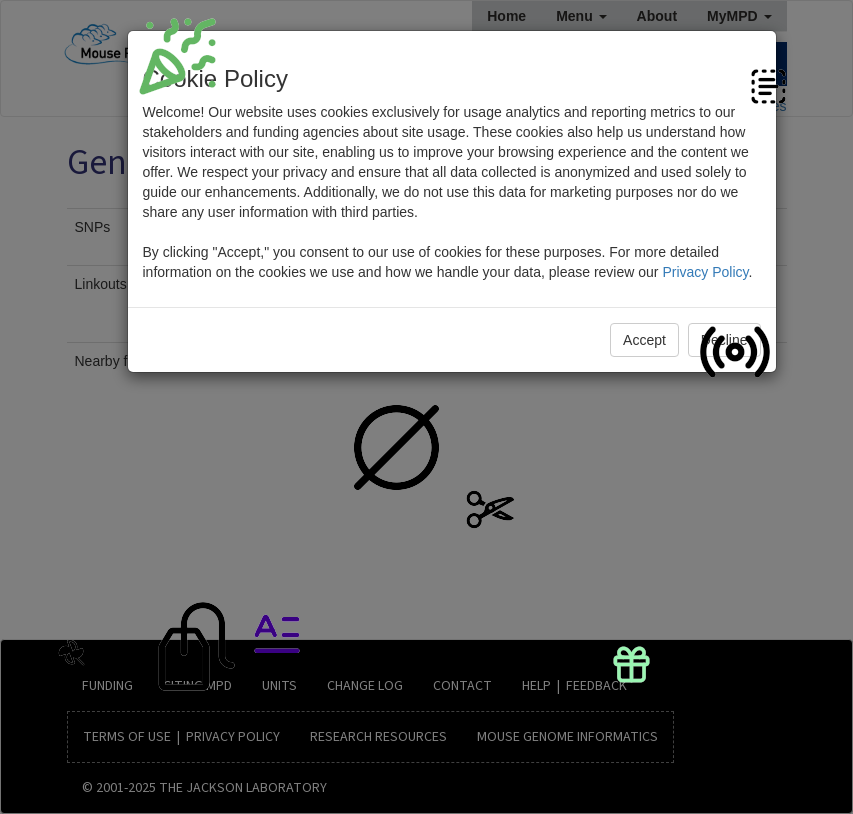 The image size is (853, 814). I want to click on celebrate a completed milestone or achievement, so click(177, 56).